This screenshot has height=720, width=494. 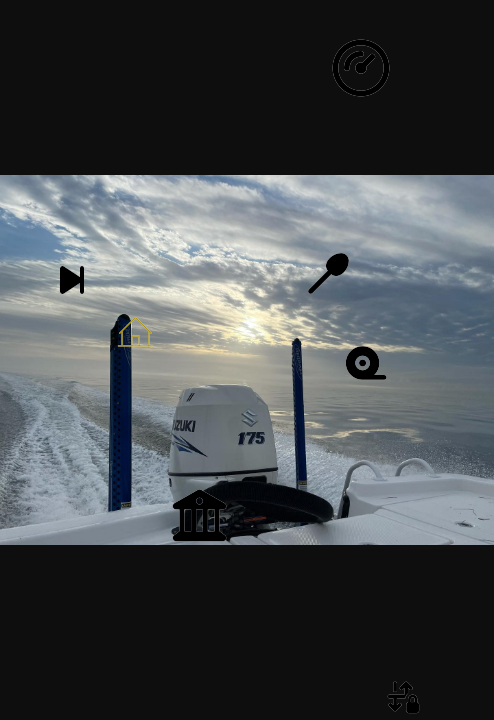 What do you see at coordinates (199, 514) in the screenshot?
I see `access banking or financial services` at bounding box center [199, 514].